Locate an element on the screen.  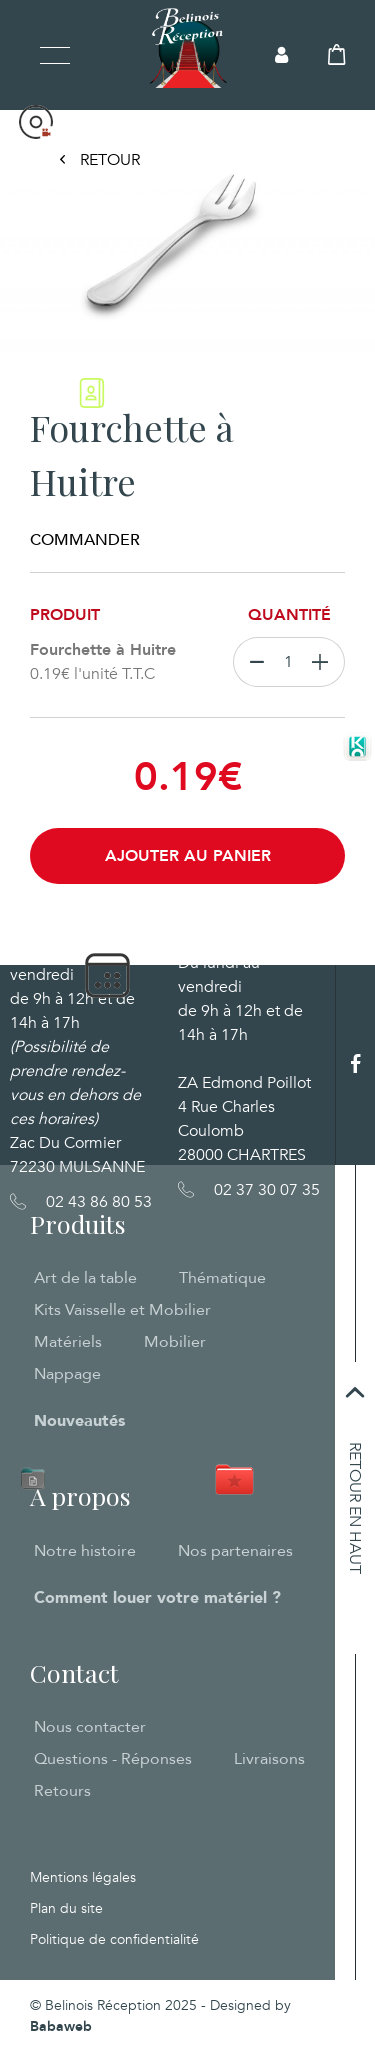
open contacts app is located at coordinates (91, 393).